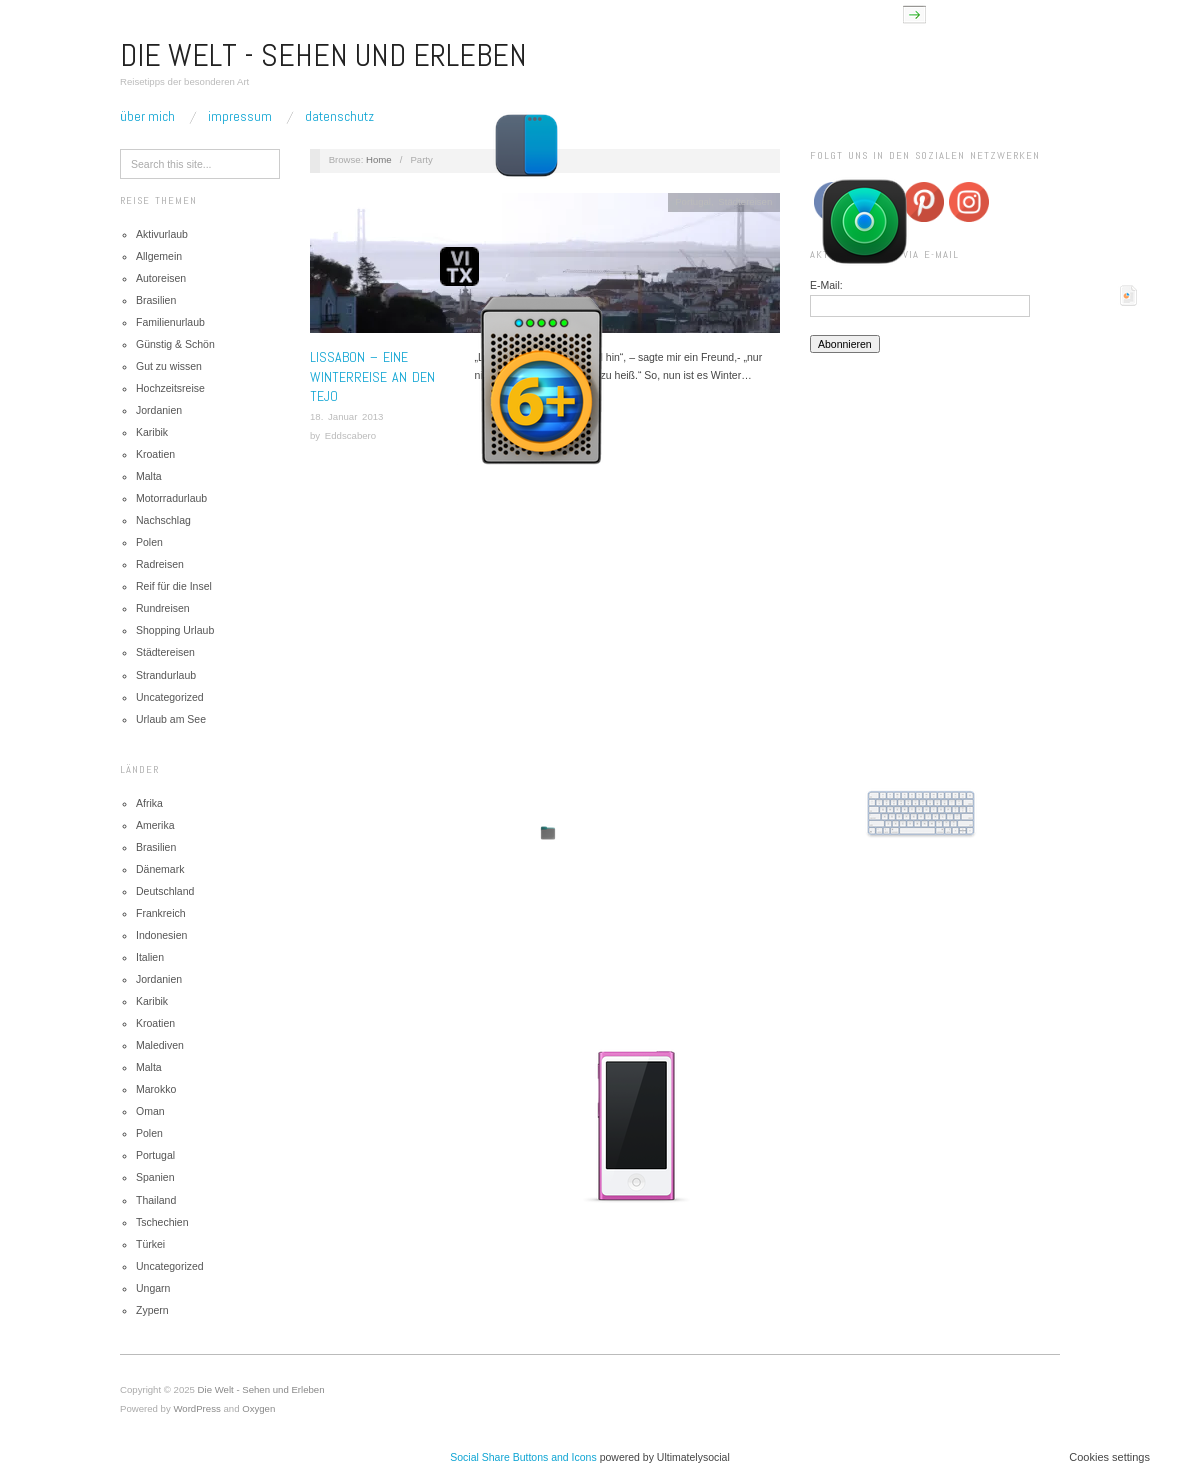  Describe the element at coordinates (548, 833) in the screenshot. I see `open folder to view contents` at that location.